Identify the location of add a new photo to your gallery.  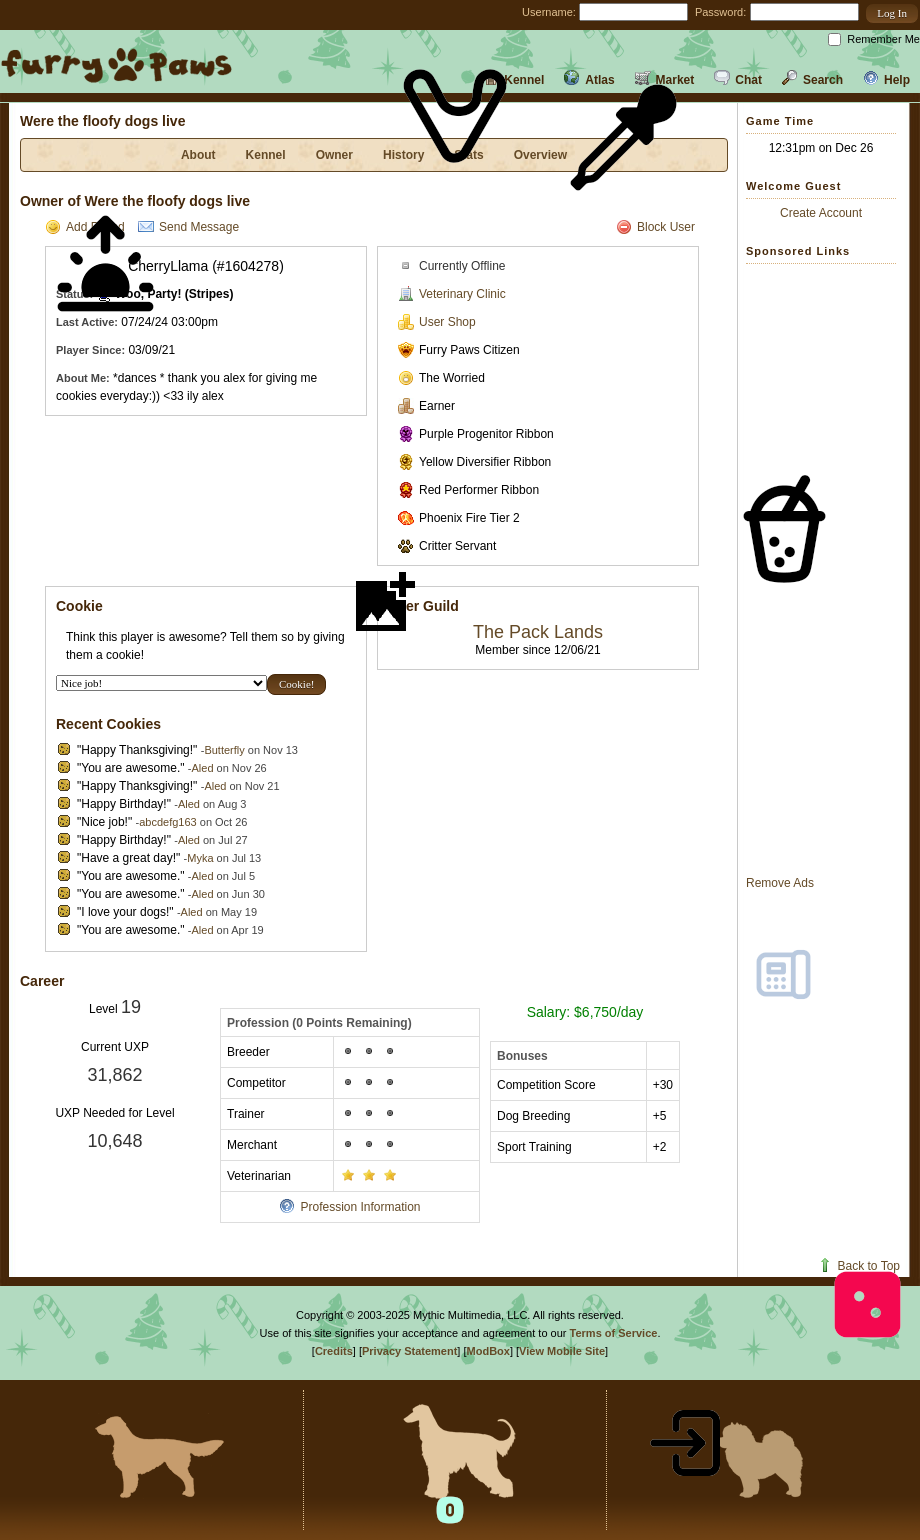
(384, 603).